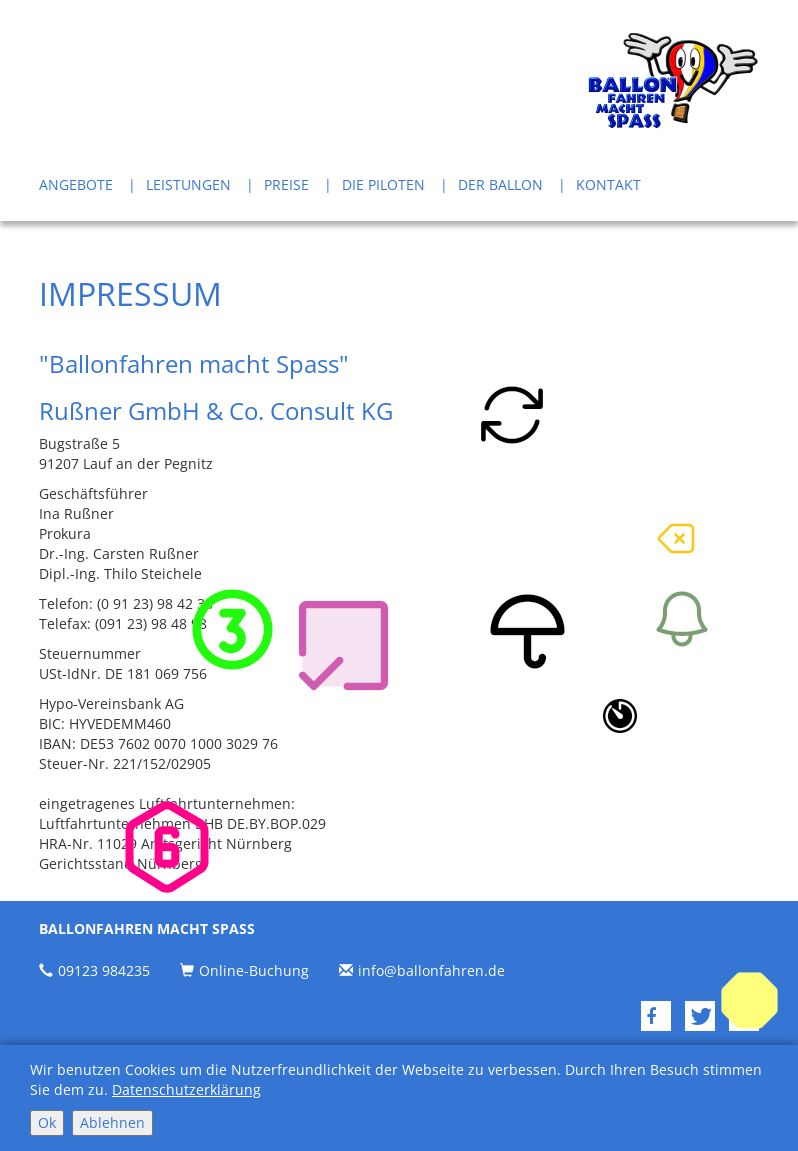  Describe the element at coordinates (232, 629) in the screenshot. I see `indicates step three in a multi-step process` at that location.